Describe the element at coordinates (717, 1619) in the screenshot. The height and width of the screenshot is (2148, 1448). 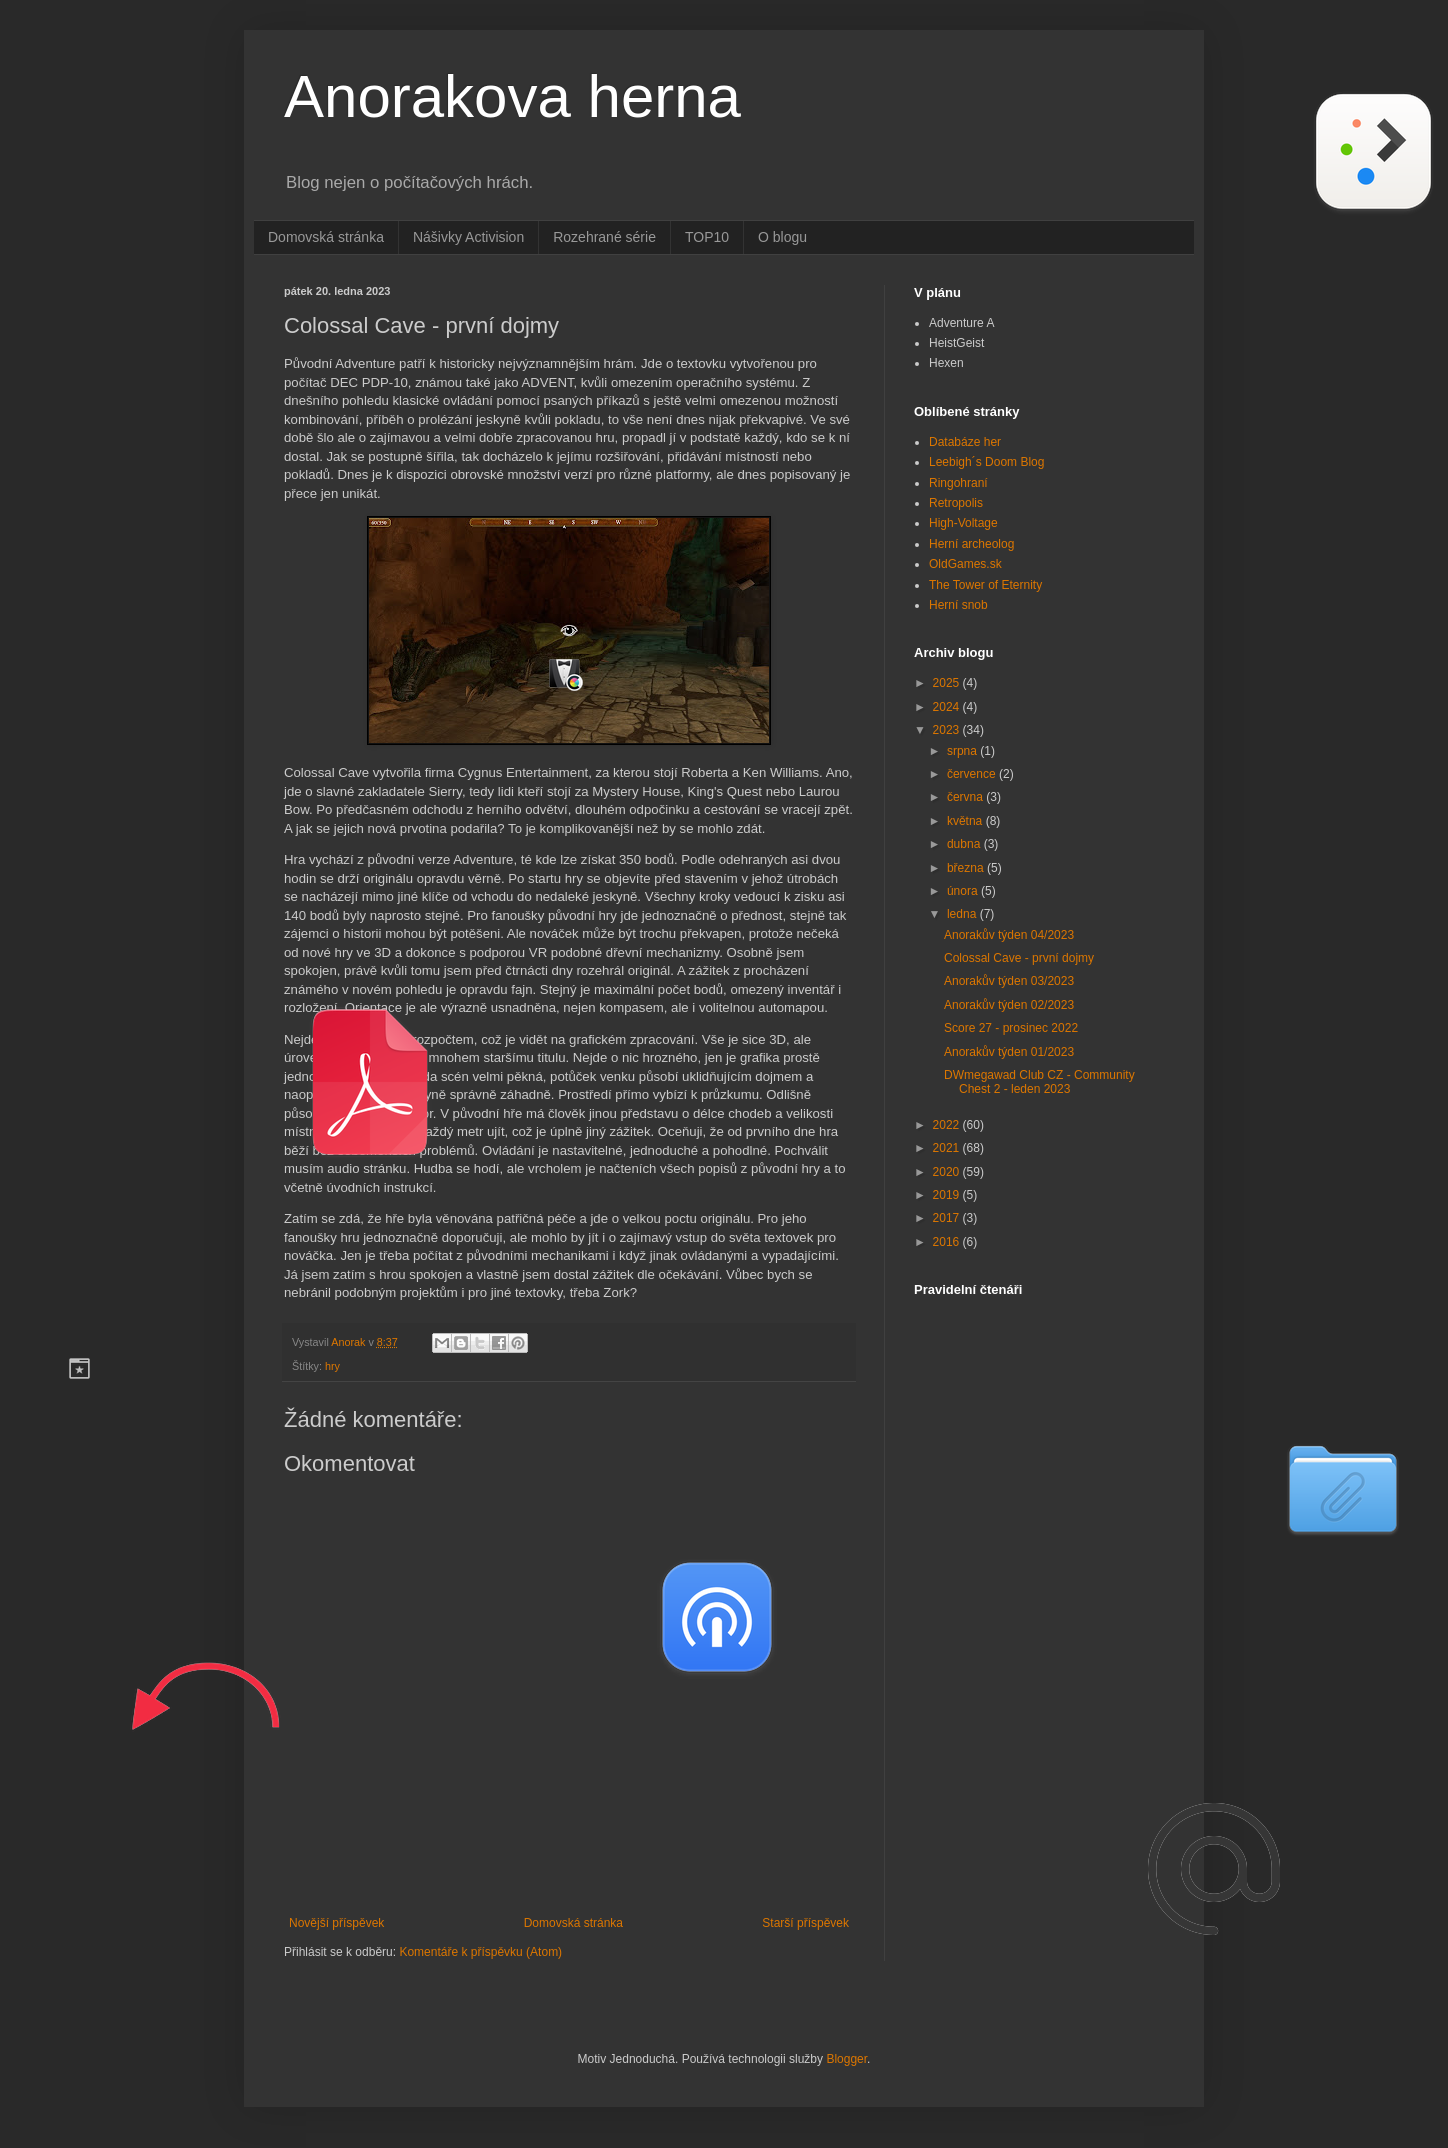
I see `enable personal hotspot sharing` at that location.